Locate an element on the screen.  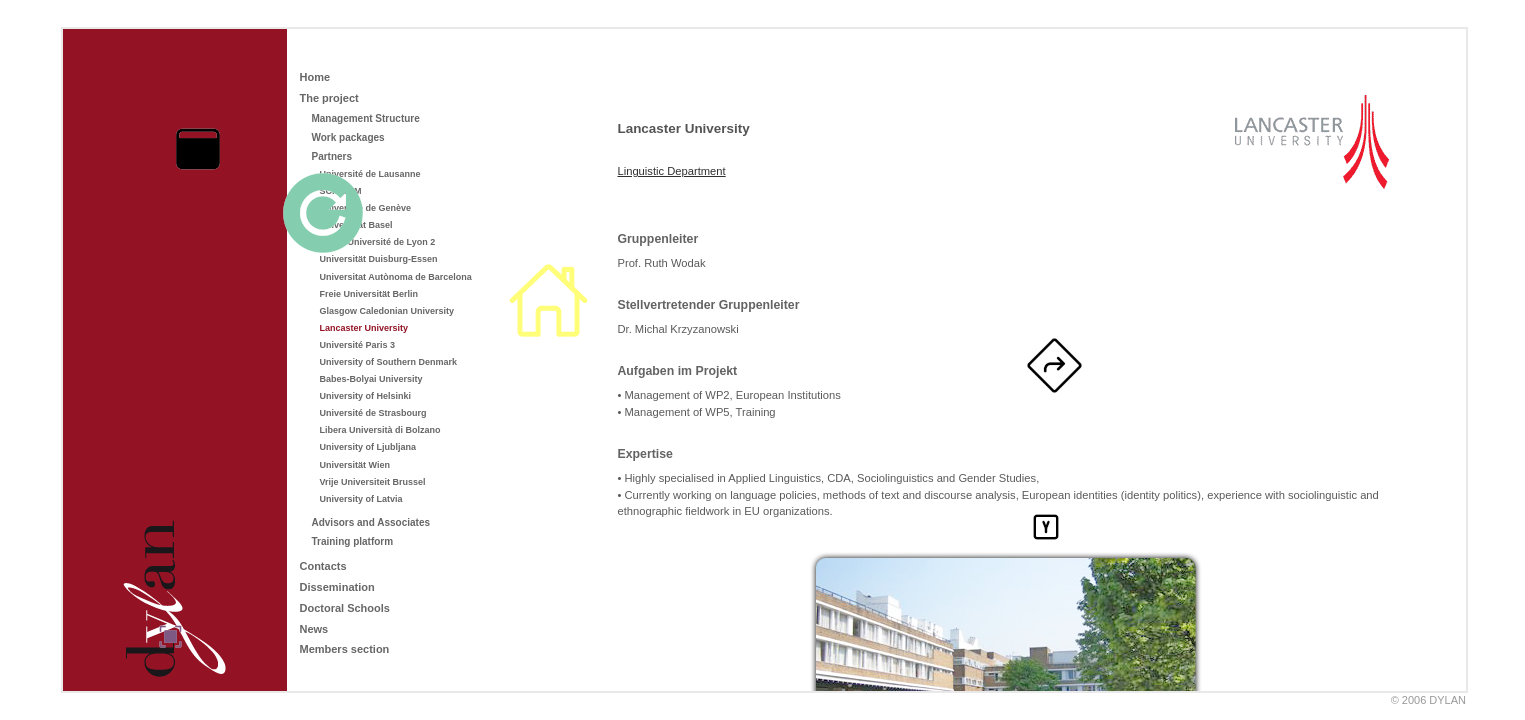
scan a QR code or barcode is located at coordinates (170, 636).